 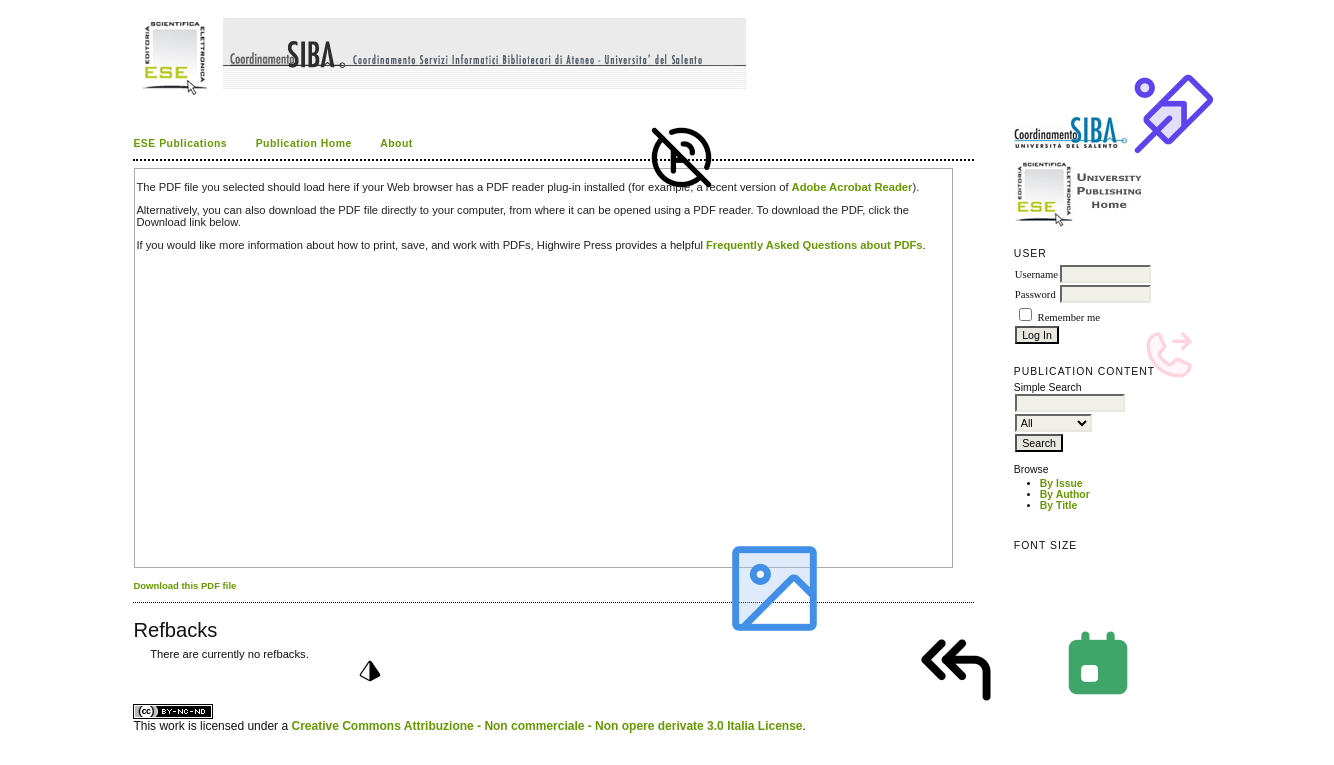 What do you see at coordinates (958, 672) in the screenshot?
I see `reply all to a message or email` at bounding box center [958, 672].